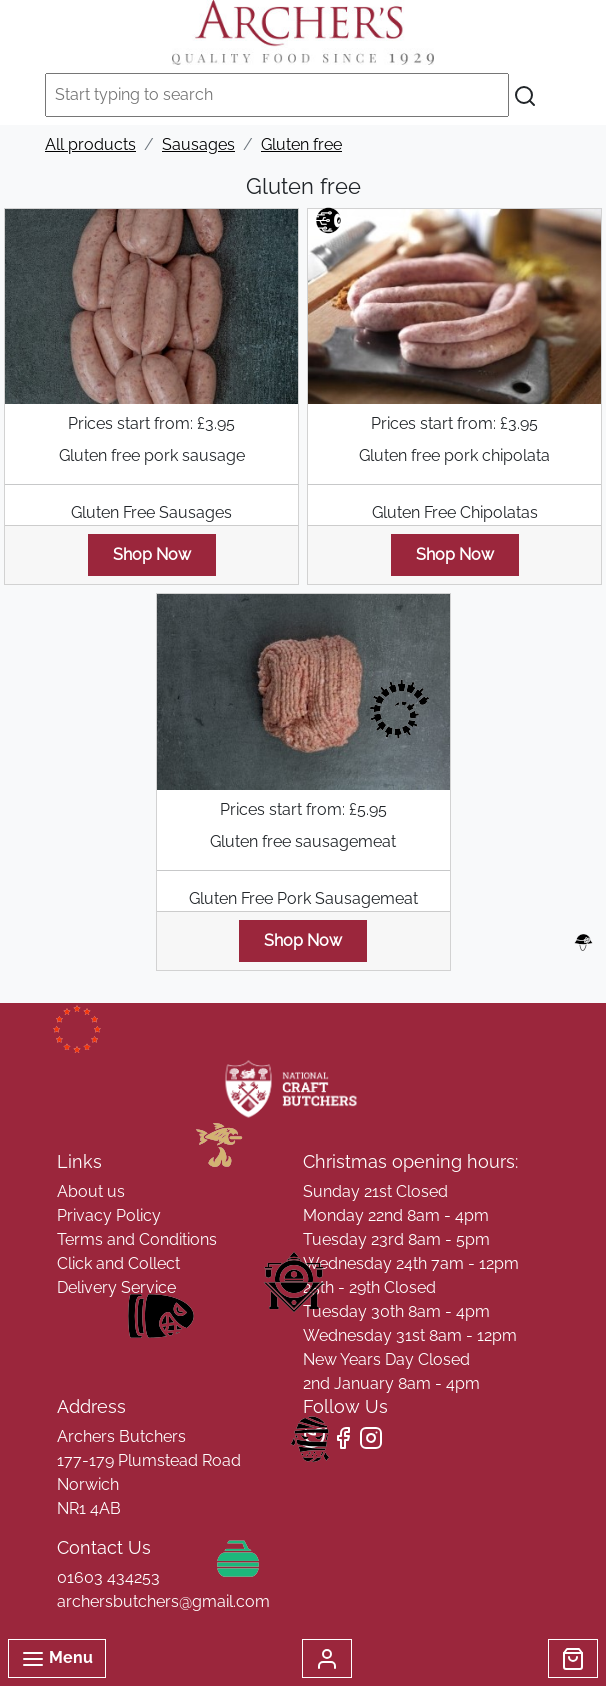  I want to click on select european union as region or country, so click(77, 1029).